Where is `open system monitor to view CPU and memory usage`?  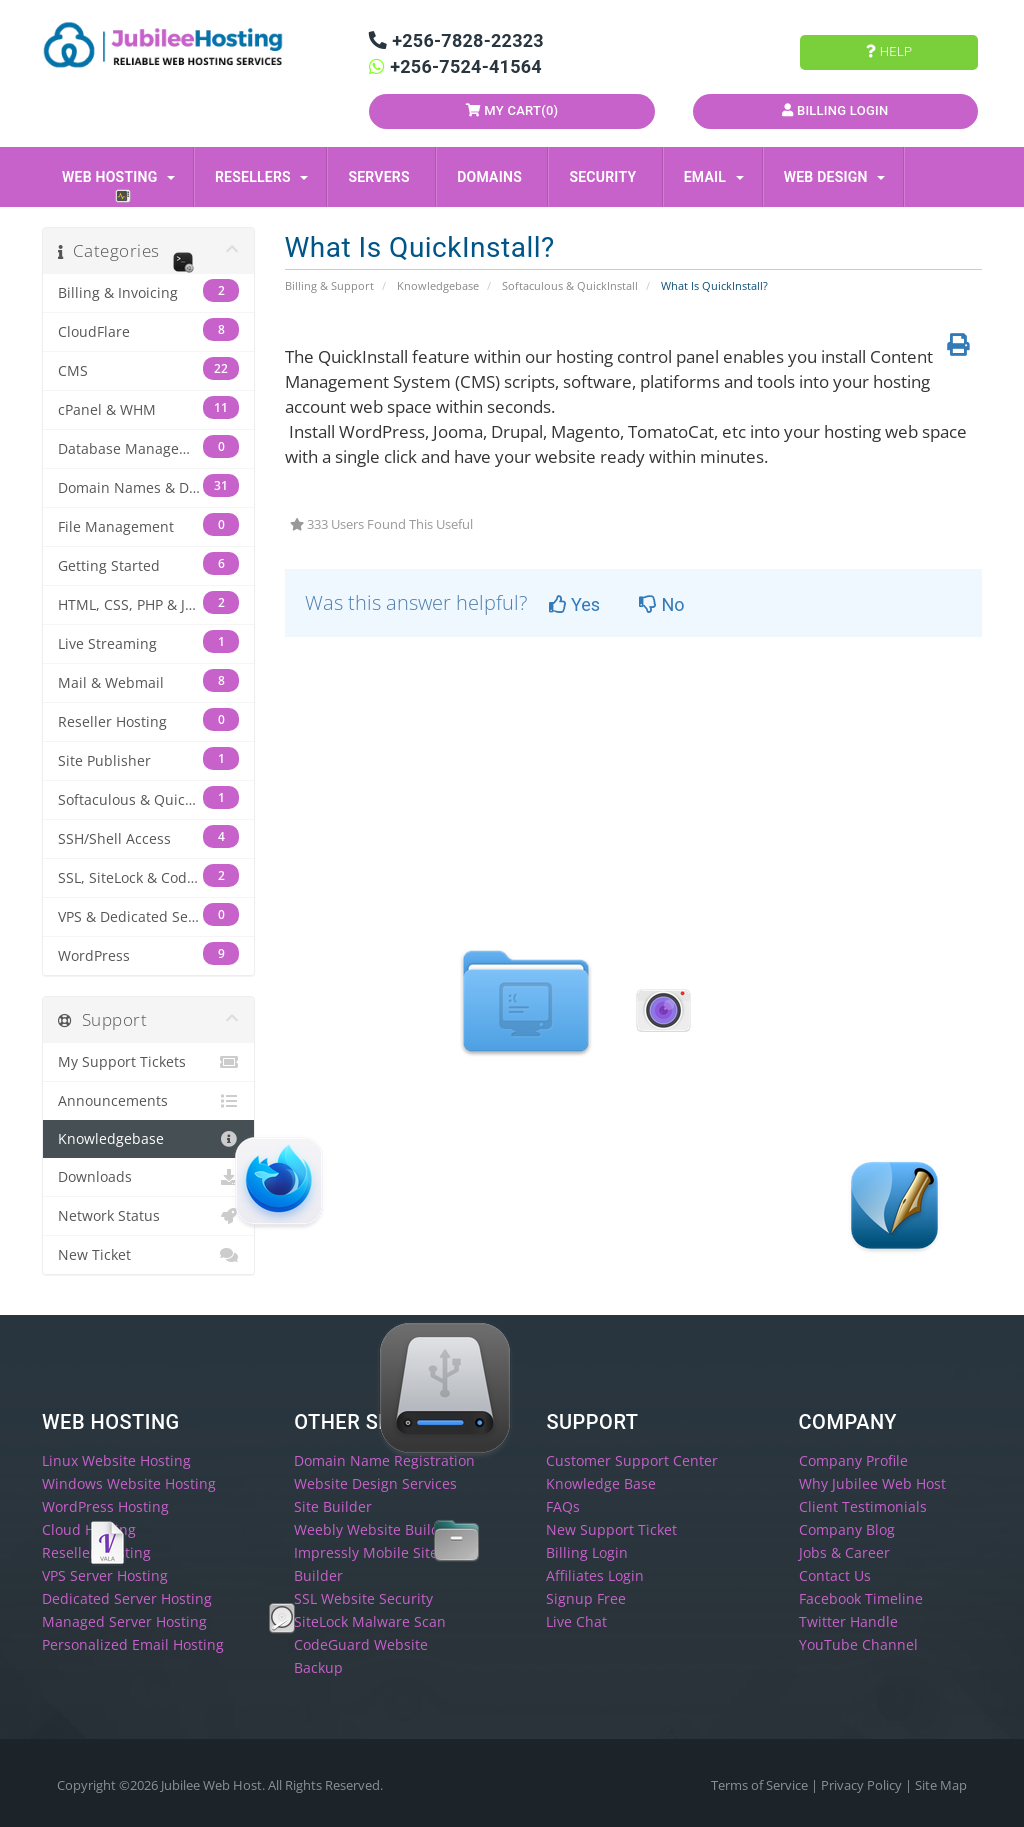 open system monitor to view CPU and memory usage is located at coordinates (123, 196).